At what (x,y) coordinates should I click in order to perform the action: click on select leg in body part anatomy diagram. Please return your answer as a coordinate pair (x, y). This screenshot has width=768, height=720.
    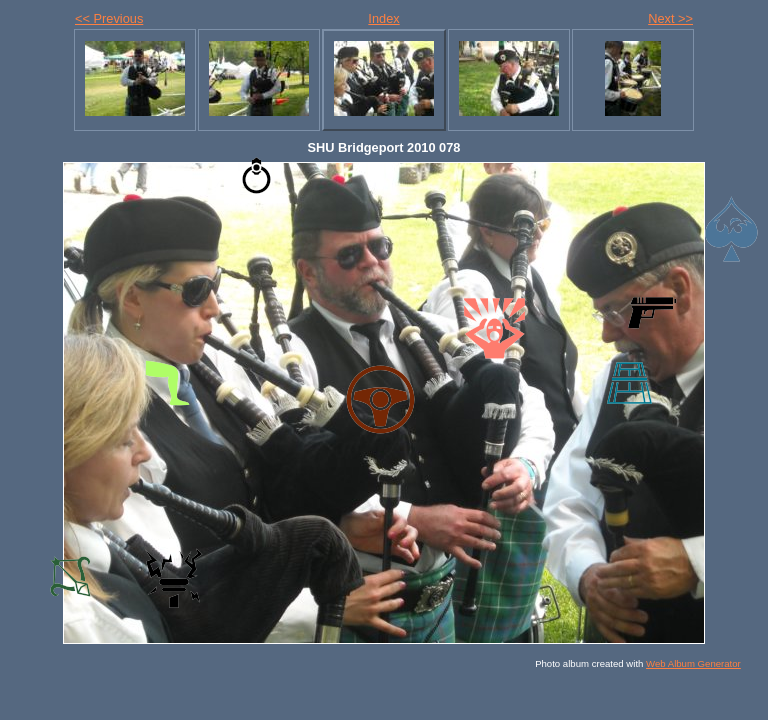
    Looking at the image, I should click on (168, 383).